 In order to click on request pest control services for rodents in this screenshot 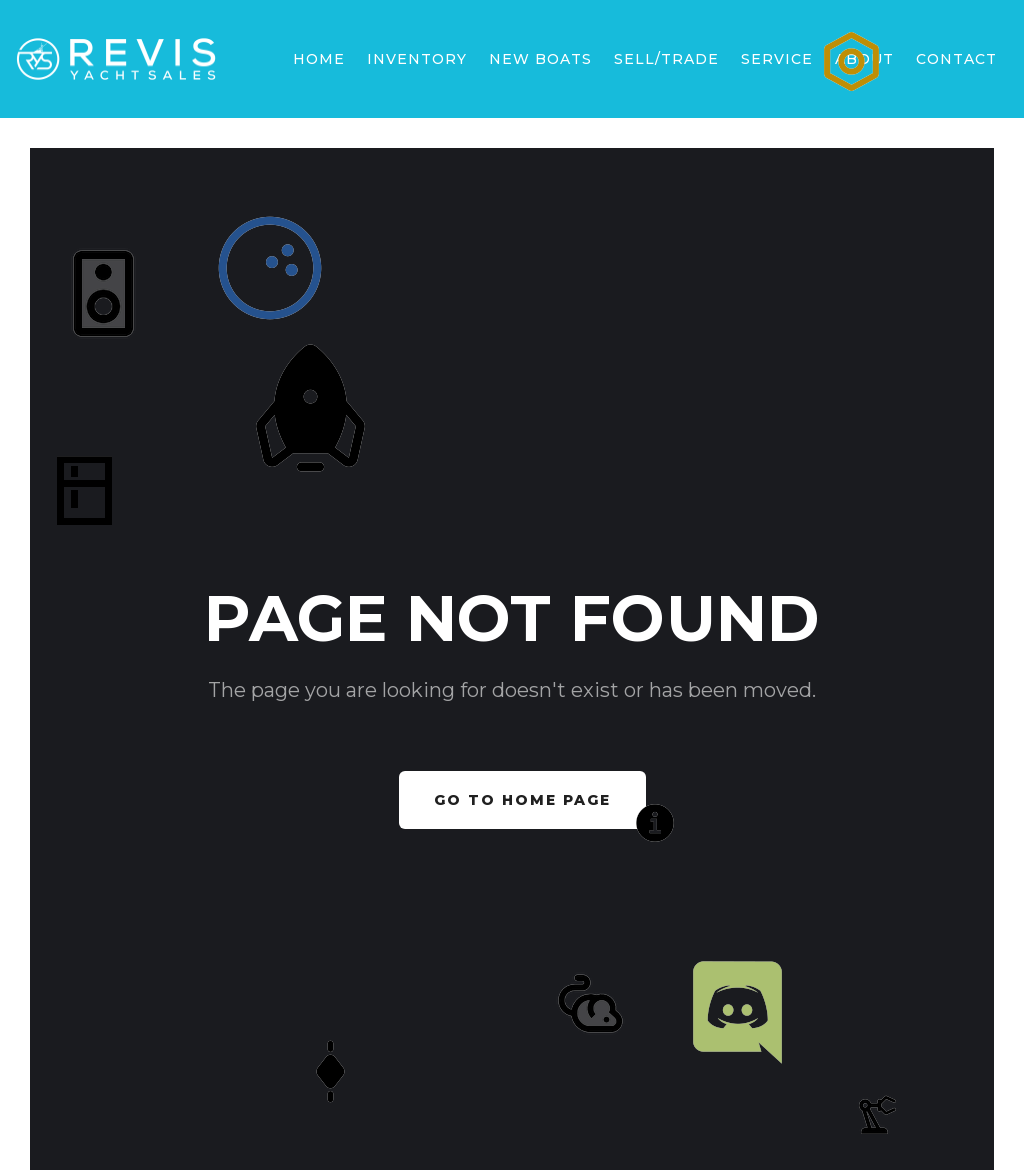, I will do `click(590, 1003)`.